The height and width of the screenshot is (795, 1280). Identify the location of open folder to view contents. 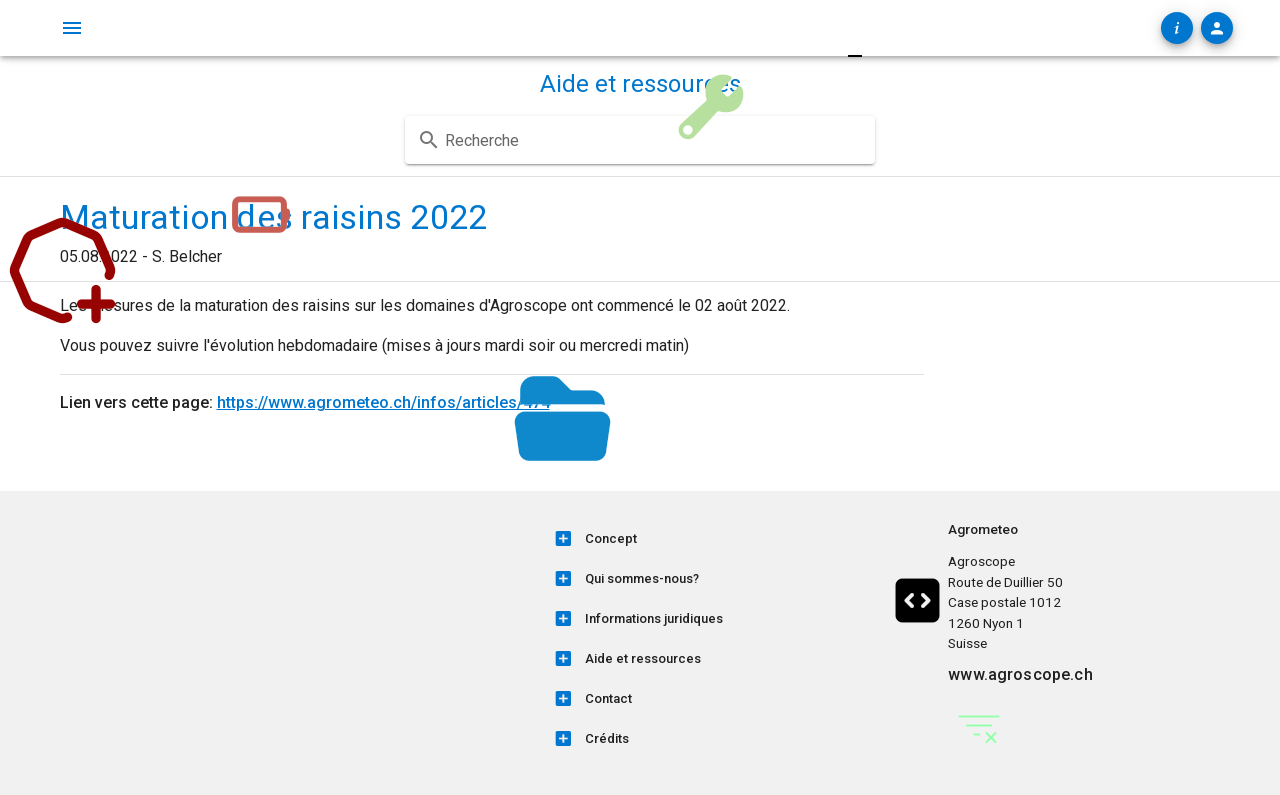
(562, 418).